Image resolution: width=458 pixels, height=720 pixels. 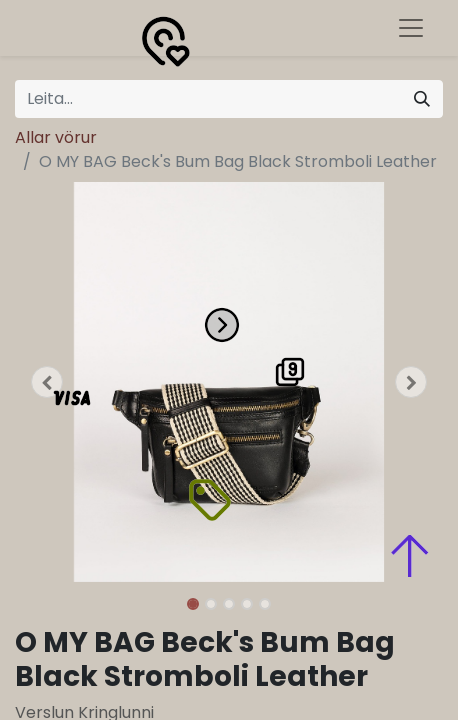 What do you see at coordinates (408, 556) in the screenshot?
I see `move item up in a list` at bounding box center [408, 556].